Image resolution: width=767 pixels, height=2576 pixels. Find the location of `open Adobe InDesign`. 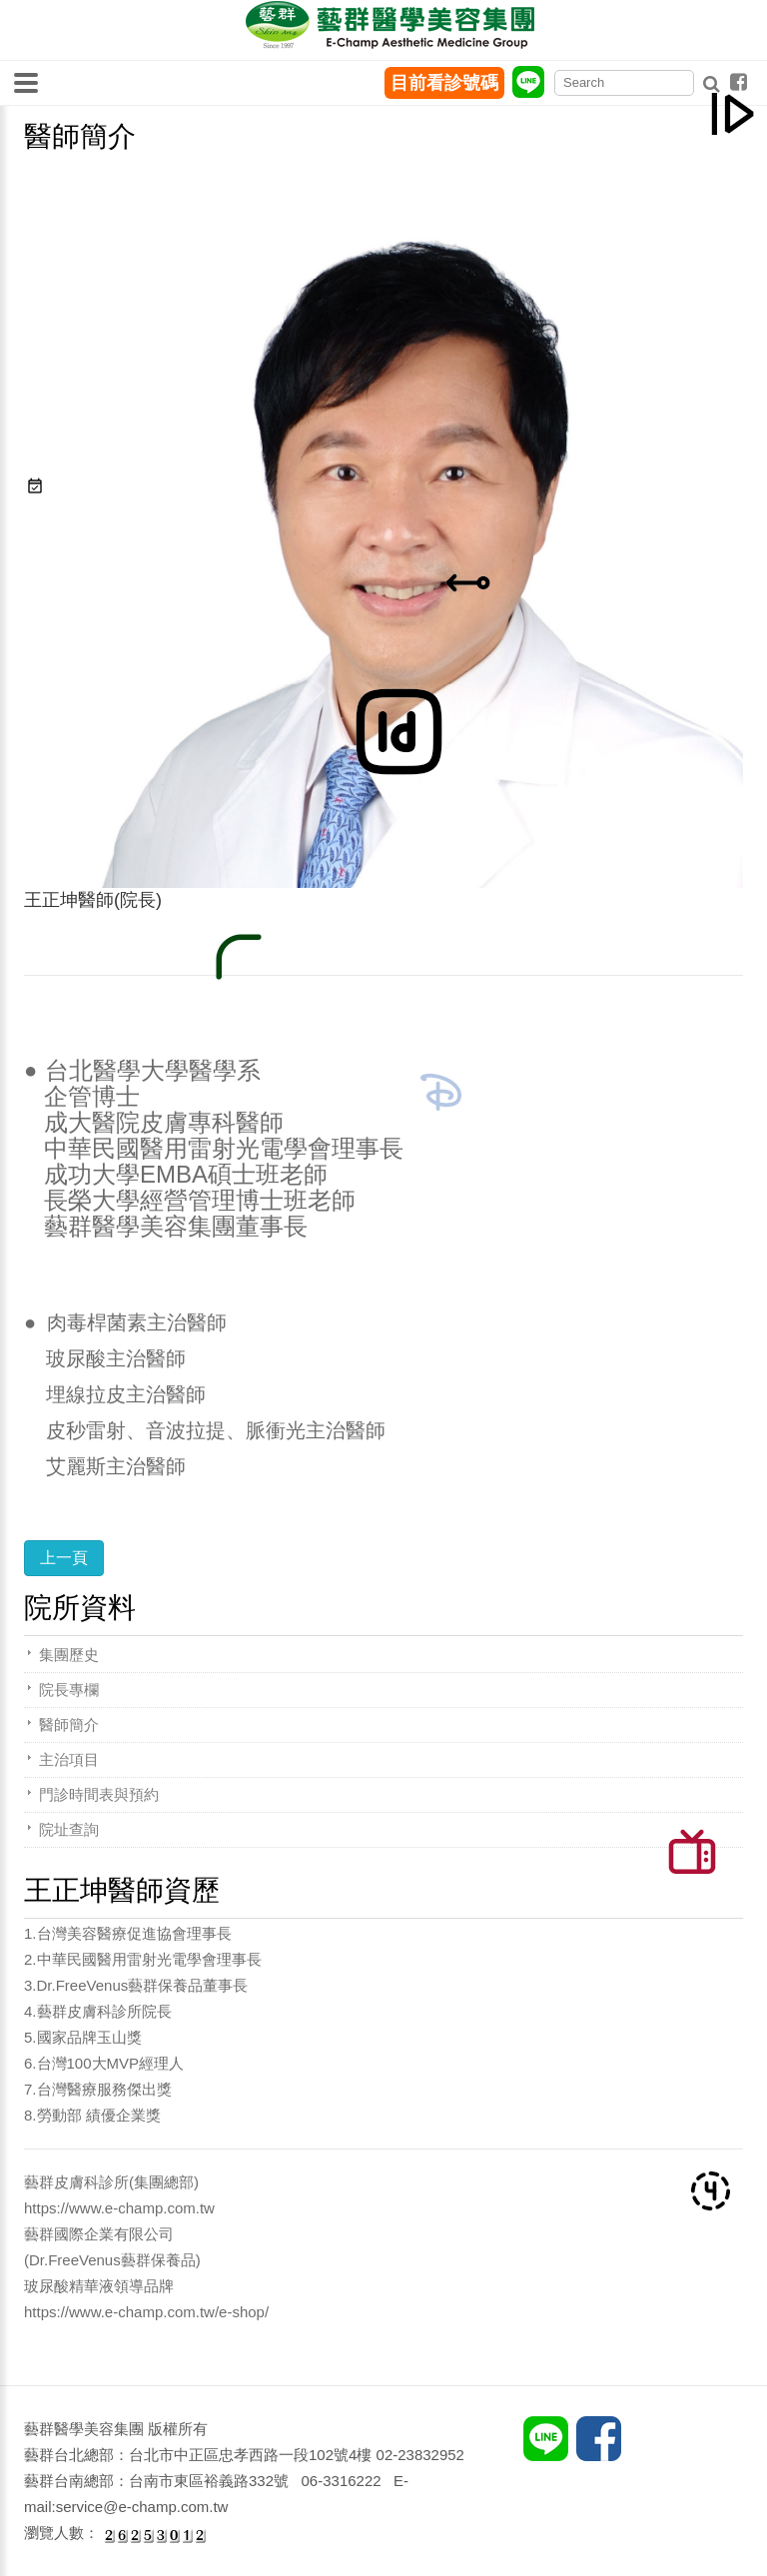

open Adobe InDesign is located at coordinates (398, 731).